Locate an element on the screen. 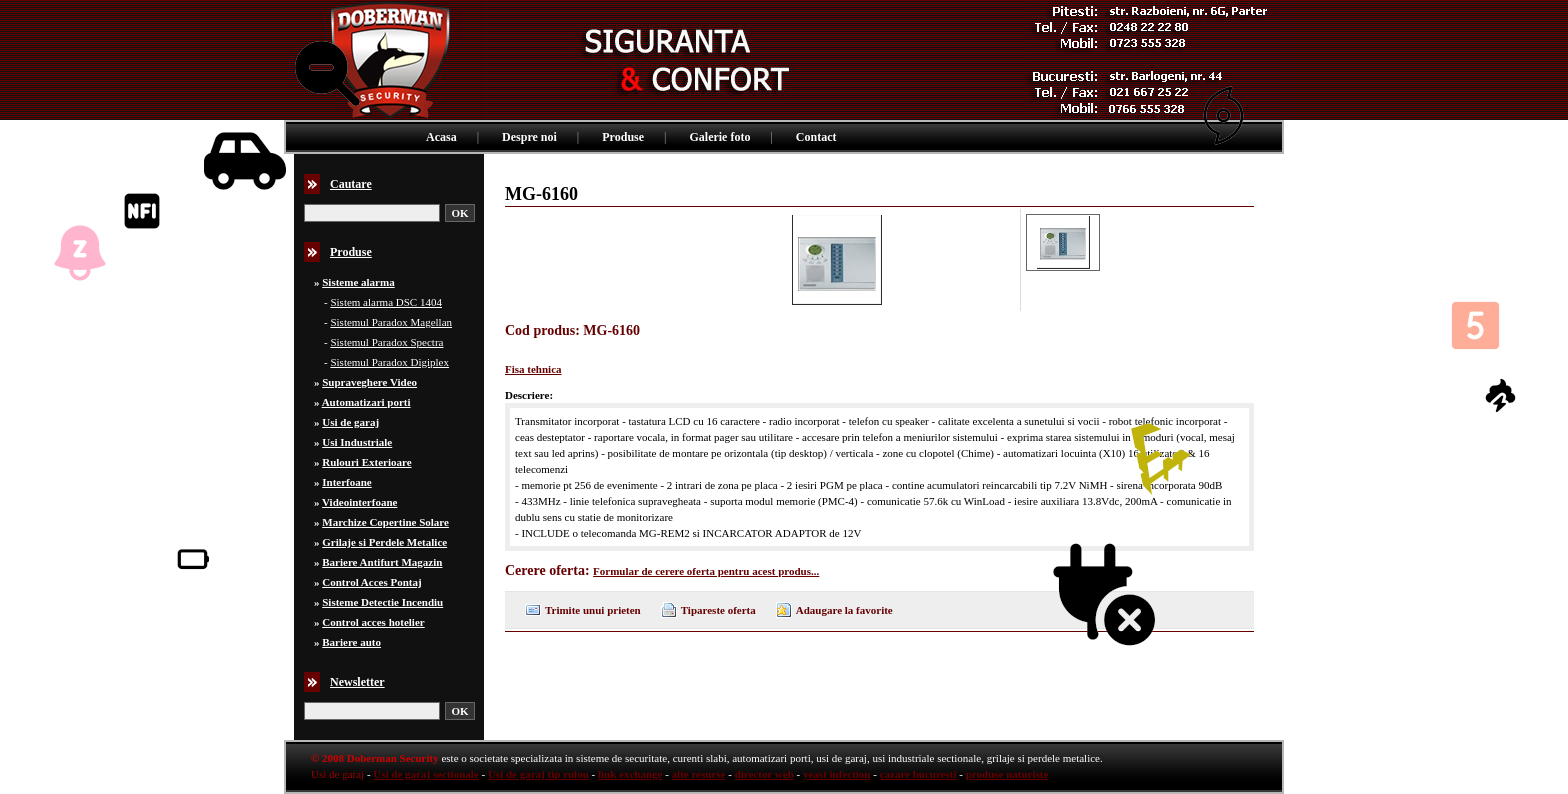 The width and height of the screenshot is (1568, 794). access vehicle or car-related features is located at coordinates (245, 161).